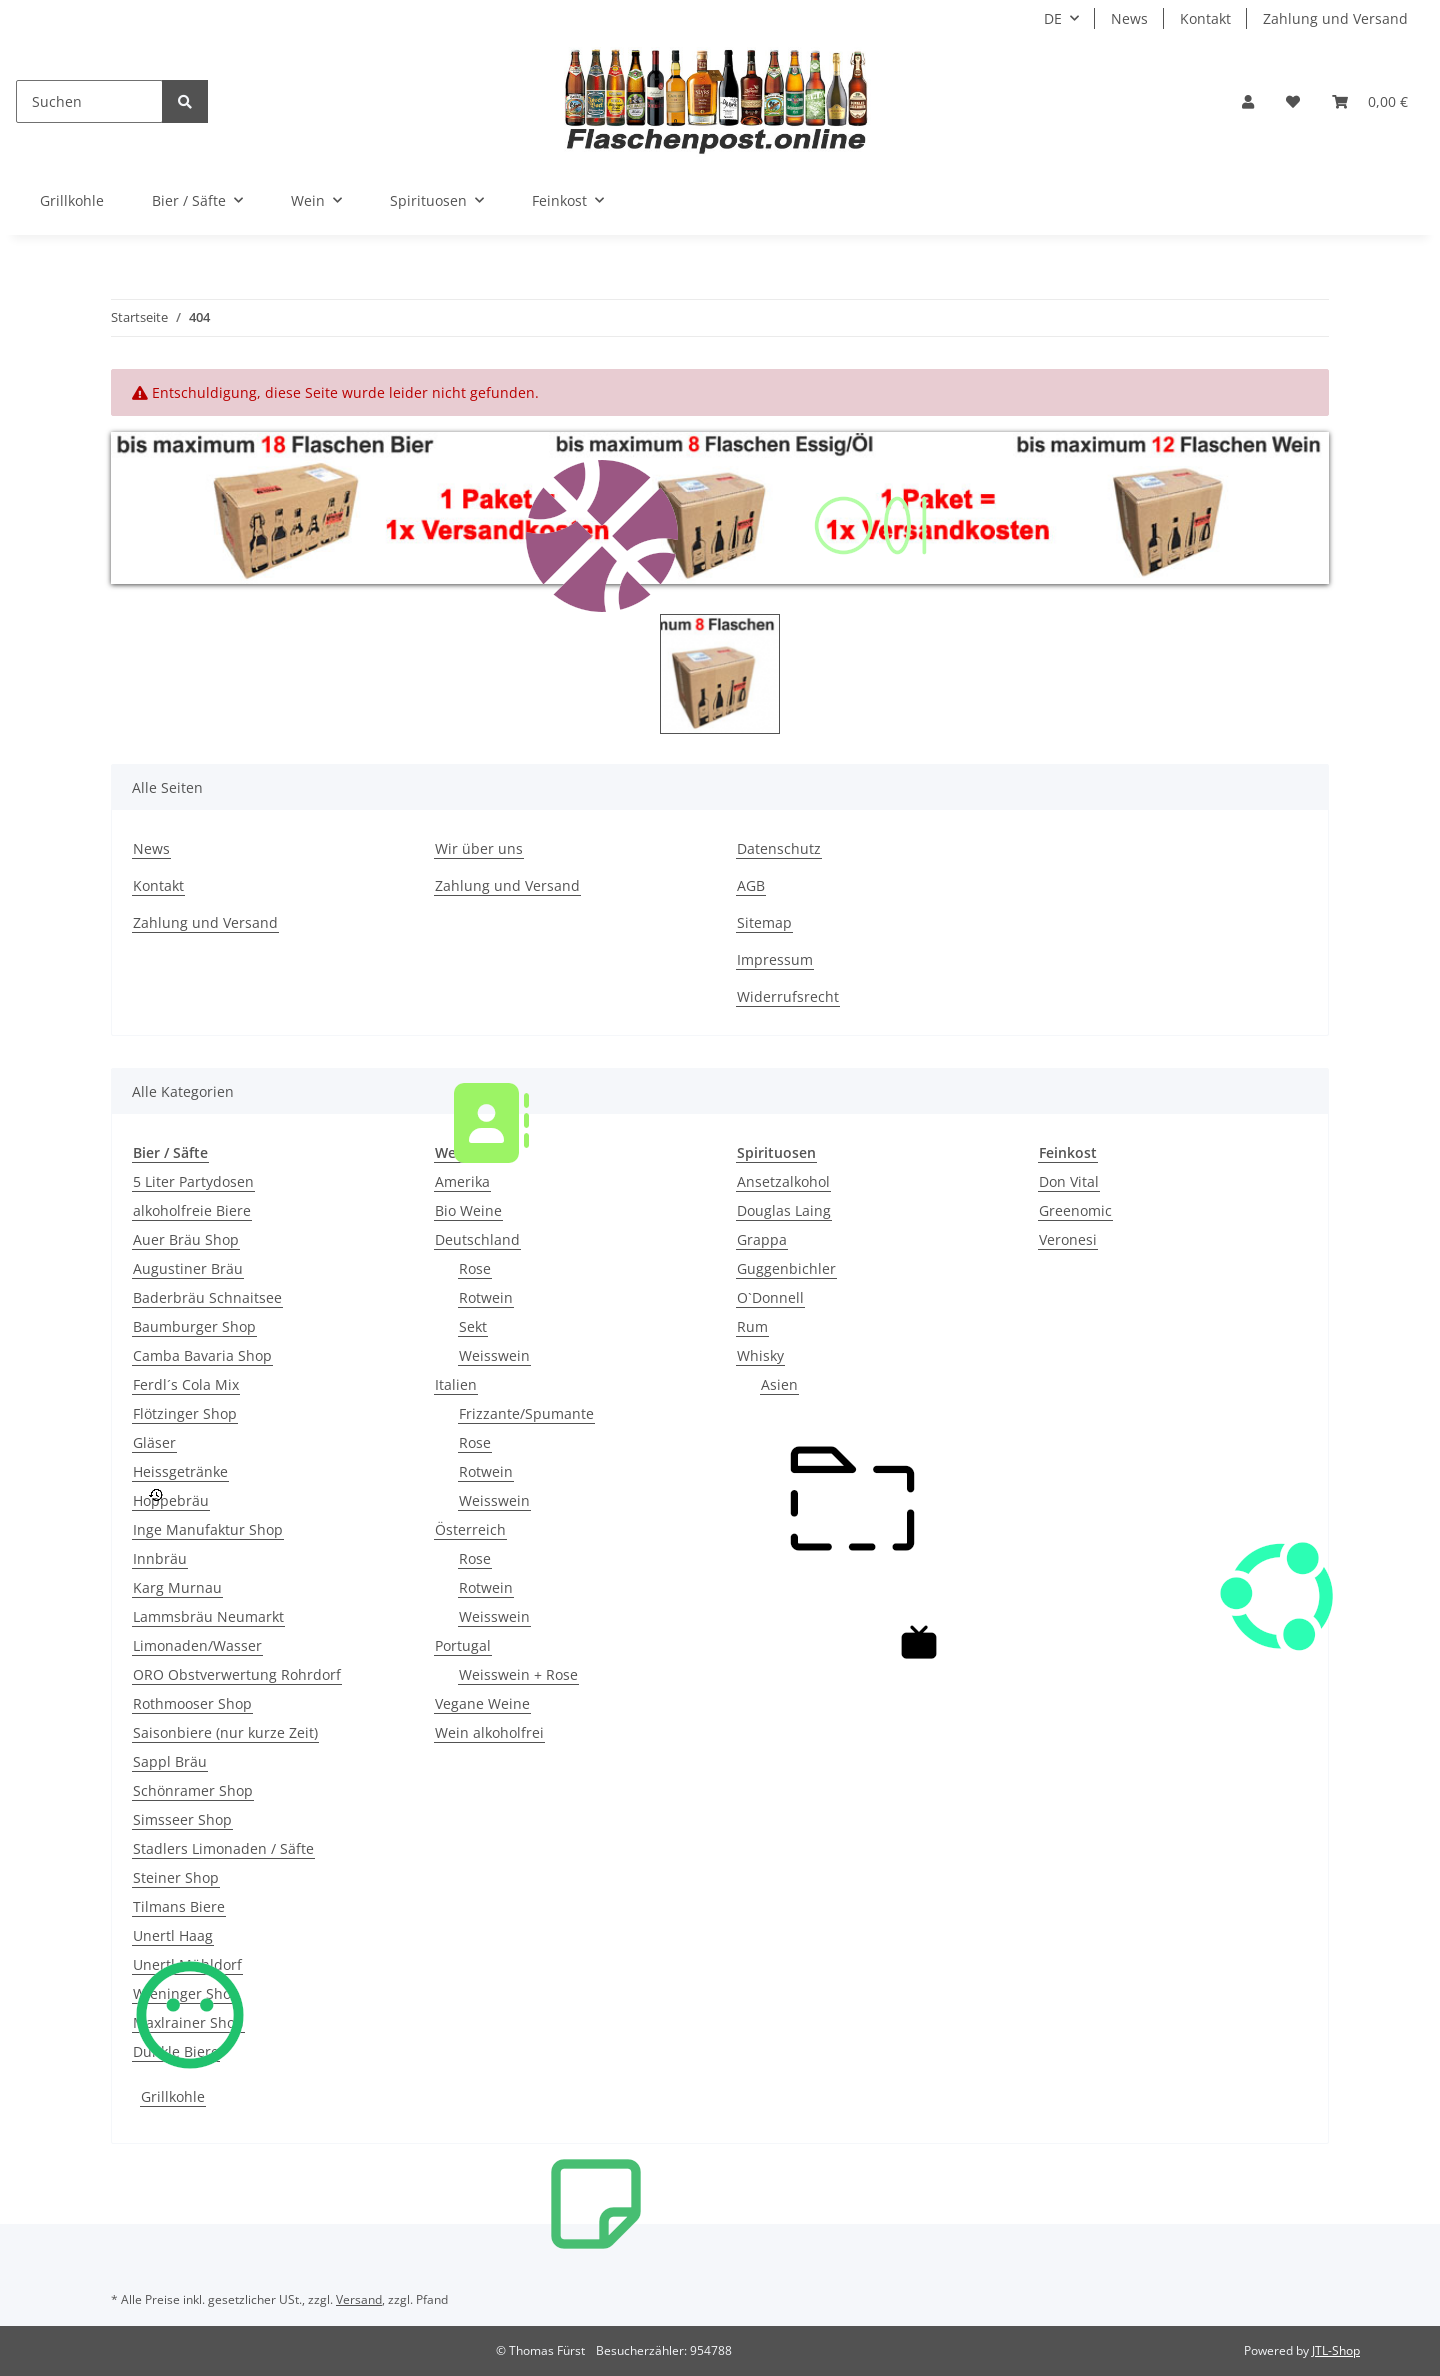 Image resolution: width=1440 pixels, height=2376 pixels. Describe the element at coordinates (919, 1643) in the screenshot. I see `access tv or display settings` at that location.